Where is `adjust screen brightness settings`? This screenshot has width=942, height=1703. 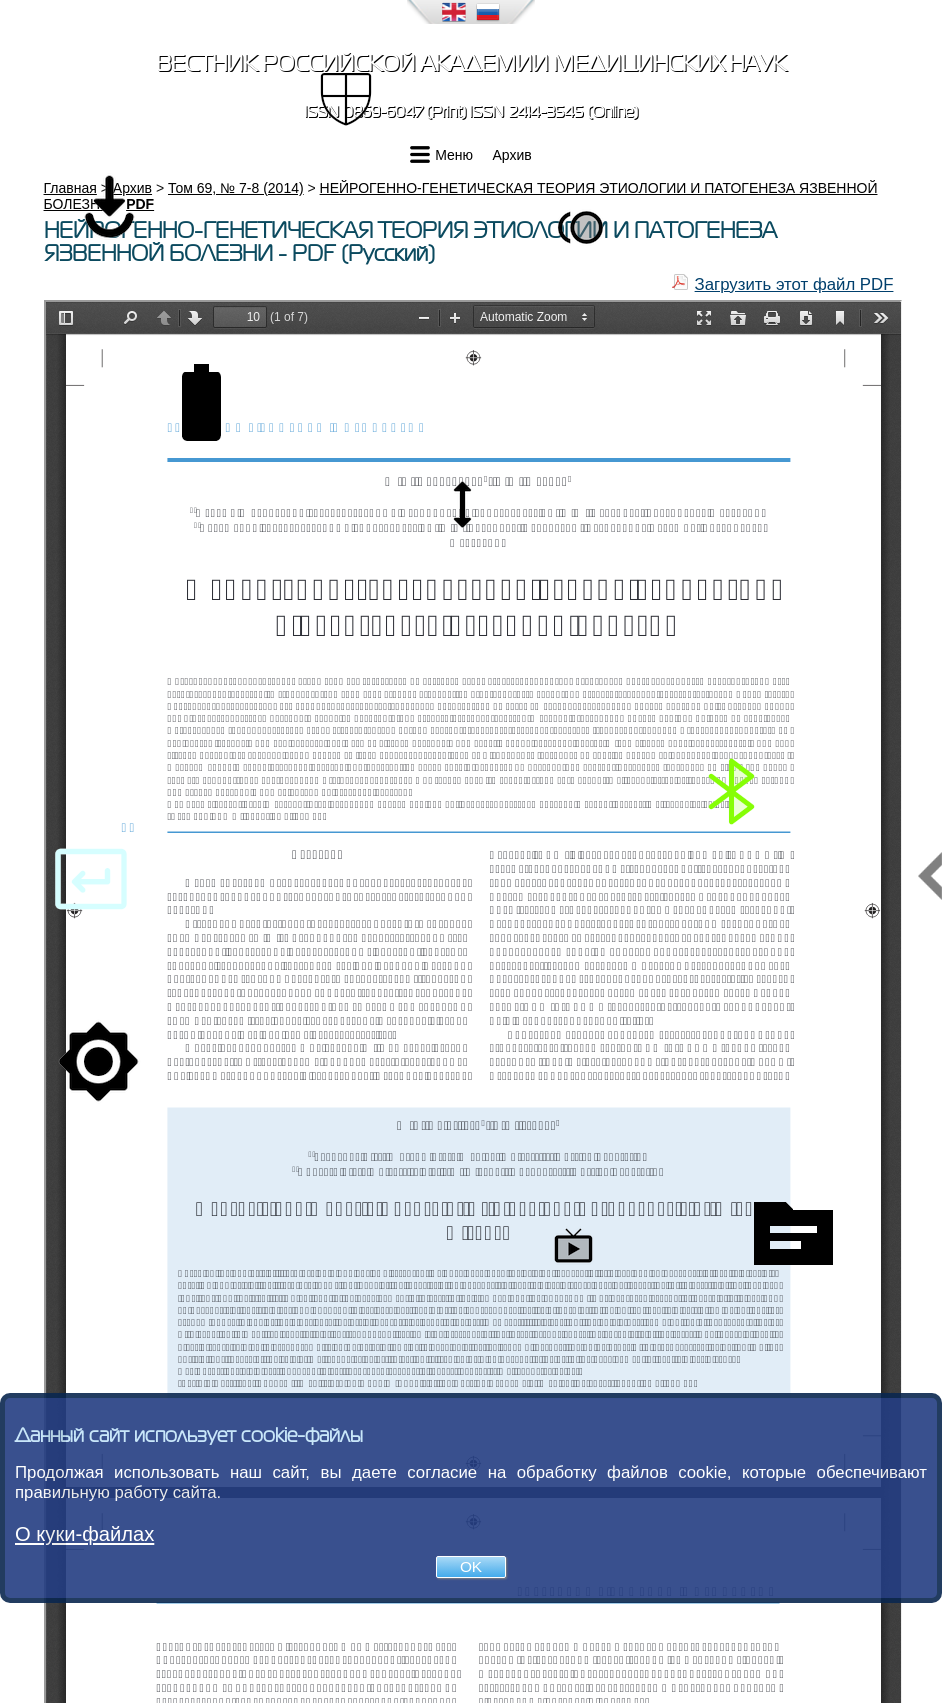 adjust screen brightness settings is located at coordinates (98, 1061).